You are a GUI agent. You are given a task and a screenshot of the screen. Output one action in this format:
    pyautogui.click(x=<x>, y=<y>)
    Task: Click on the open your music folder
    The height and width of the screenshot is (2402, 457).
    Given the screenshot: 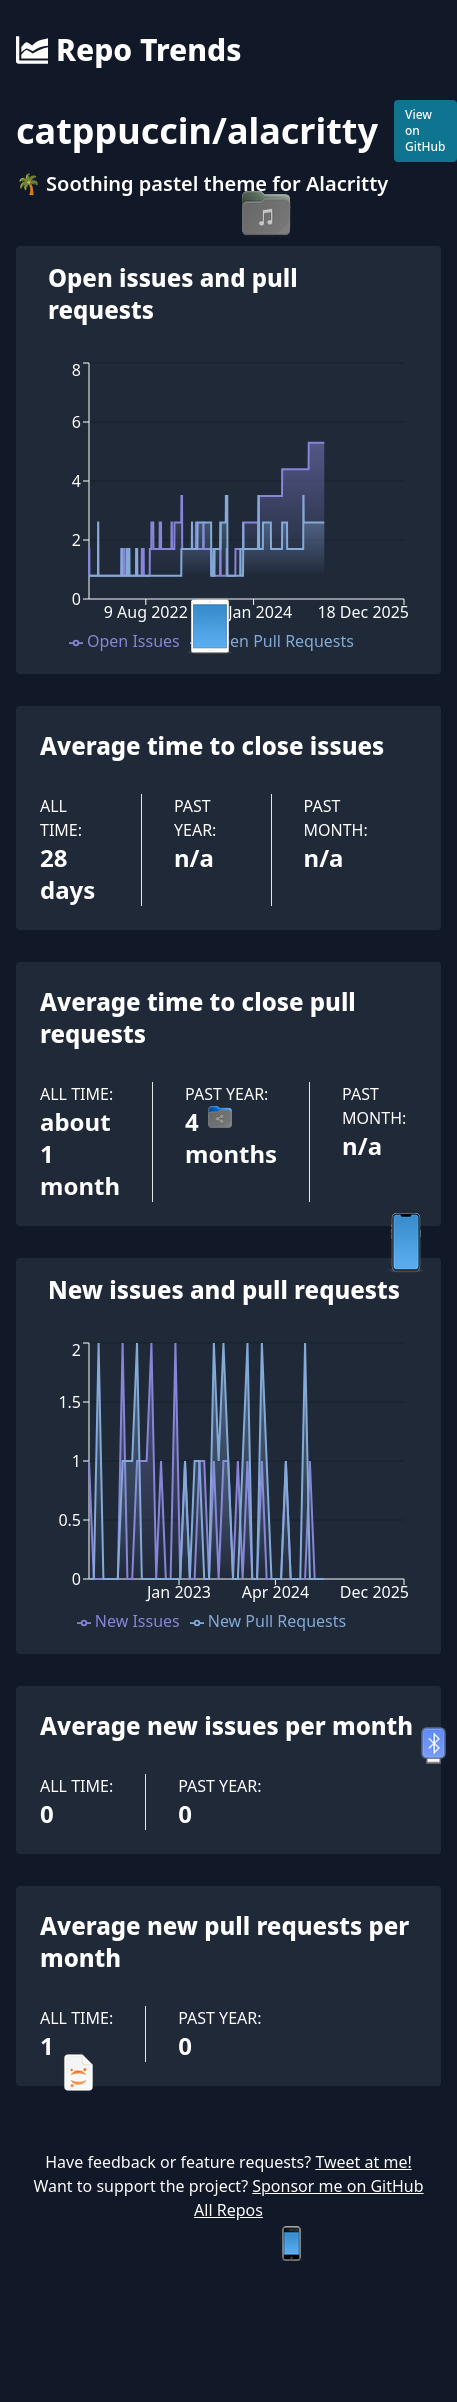 What is the action you would take?
    pyautogui.click(x=266, y=213)
    